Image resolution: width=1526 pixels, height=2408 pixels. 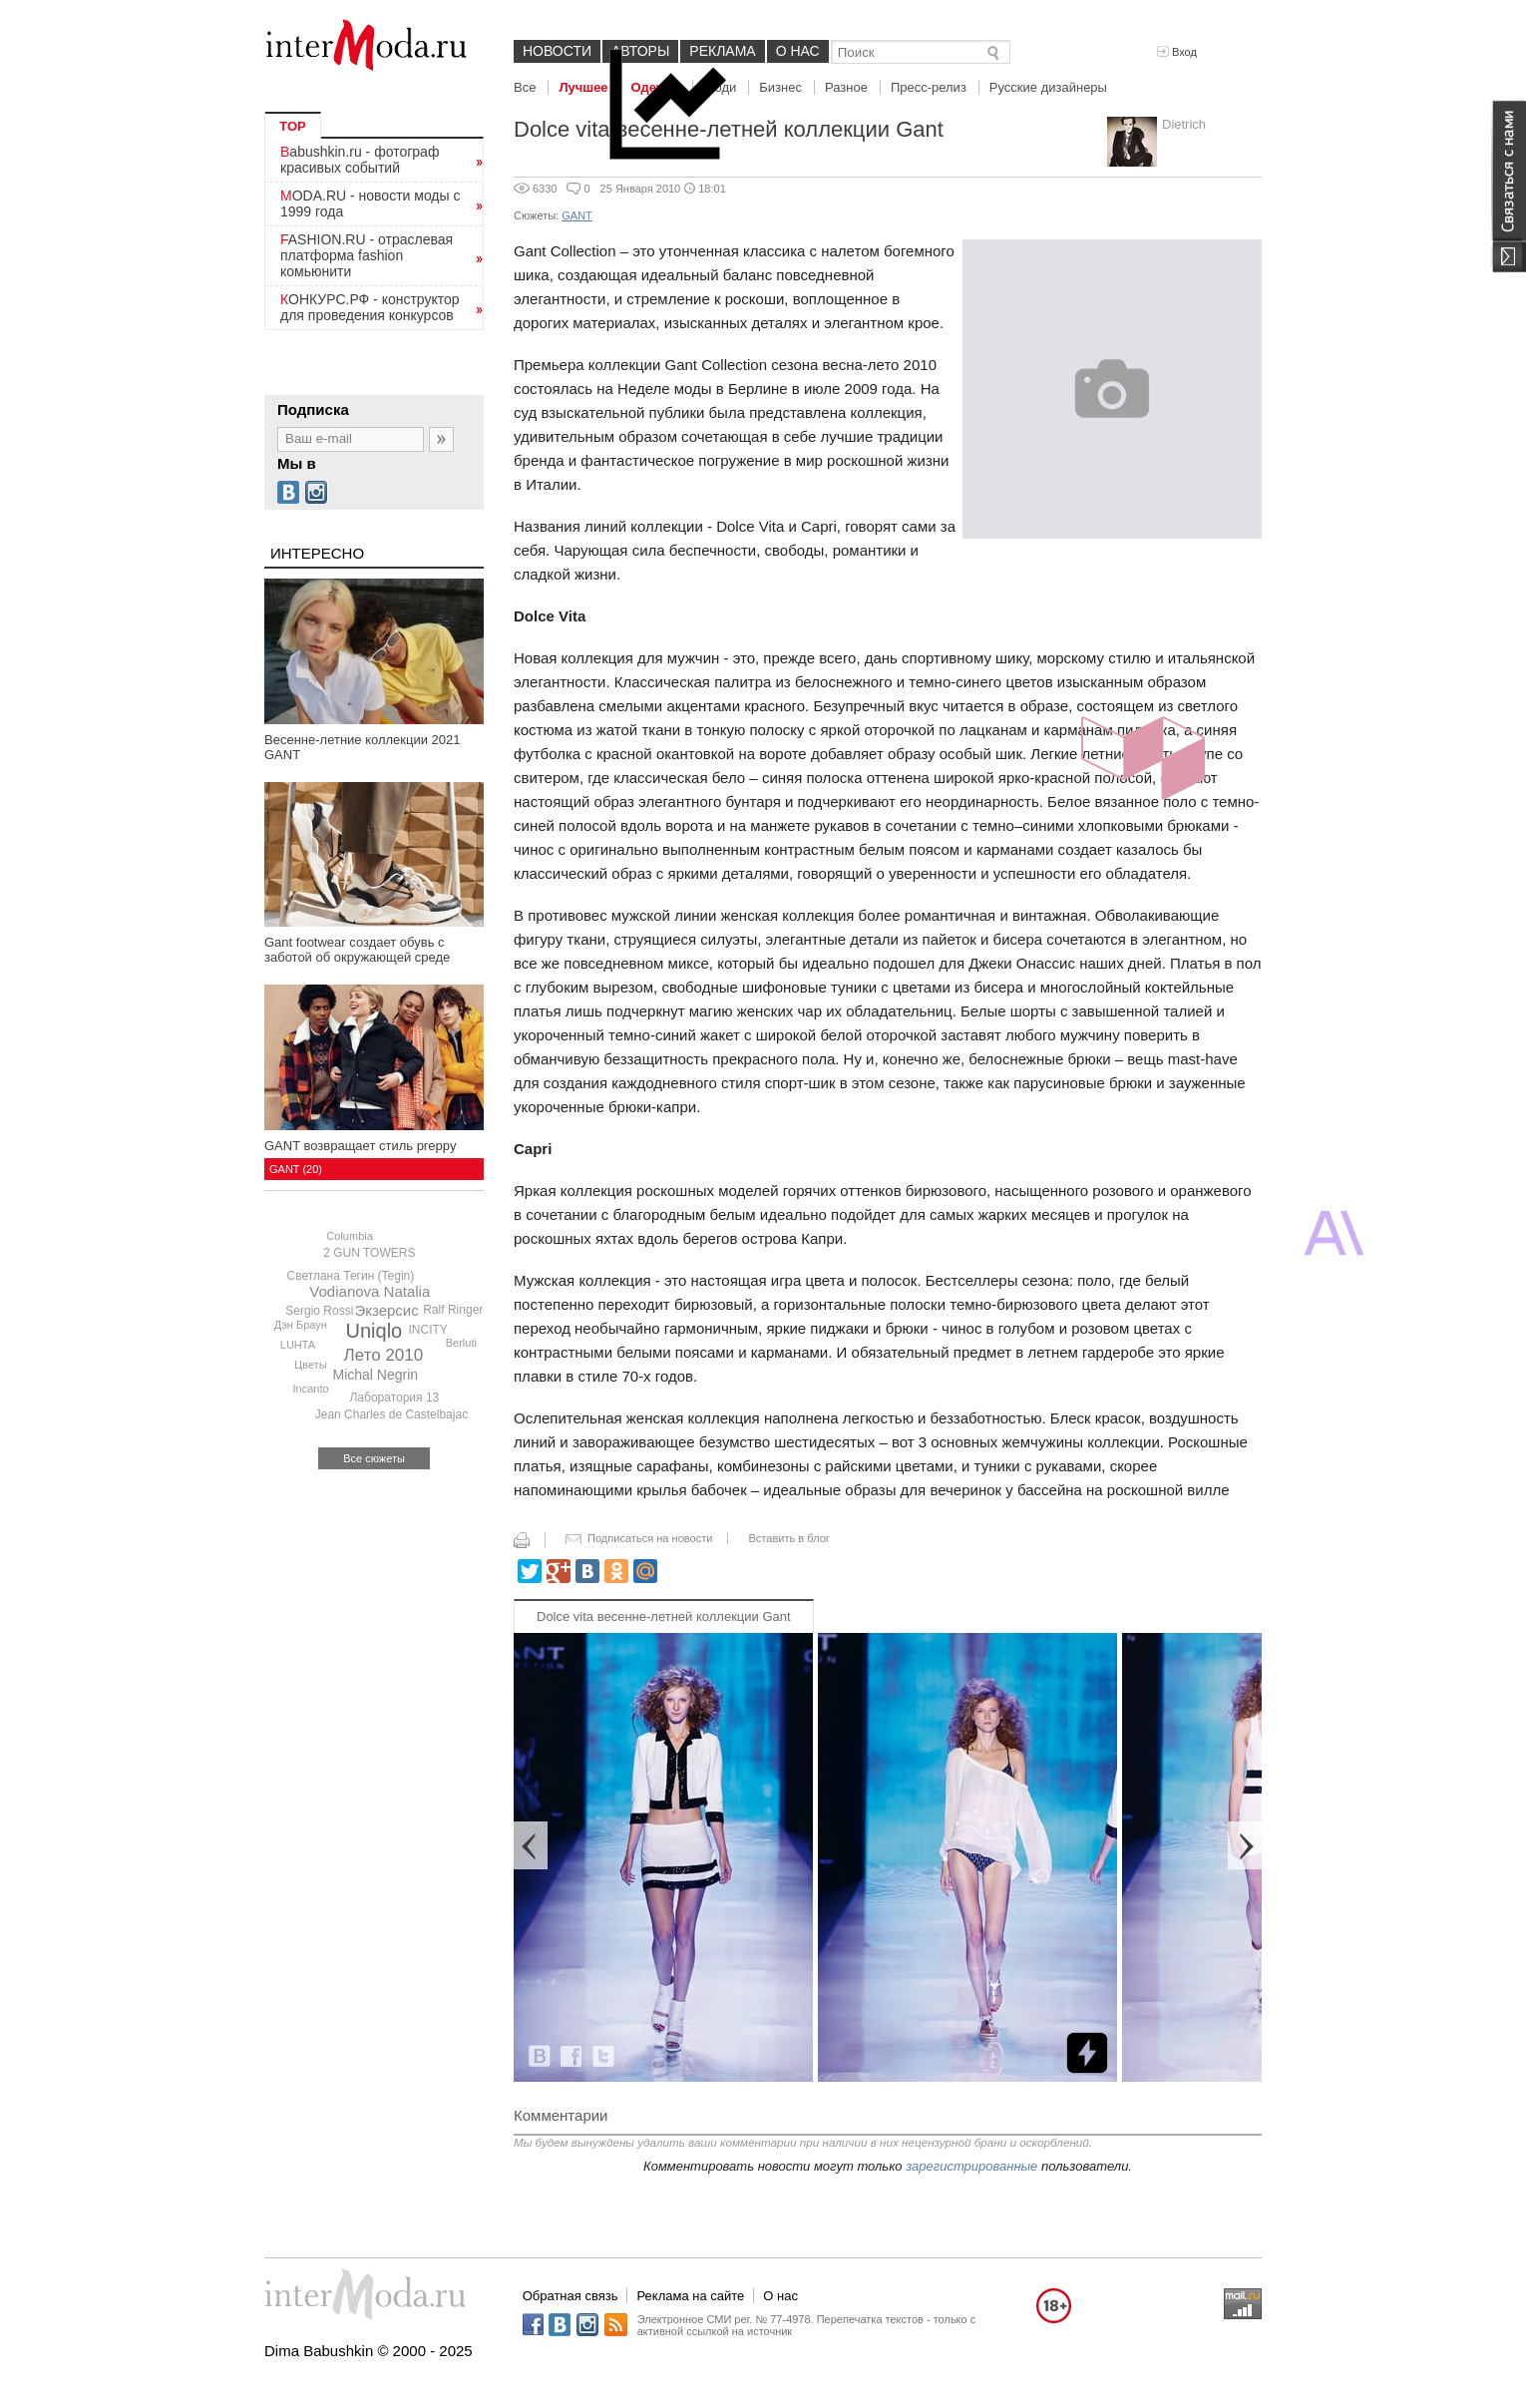 I want to click on access AED or defibrillator location information, so click(x=1087, y=2053).